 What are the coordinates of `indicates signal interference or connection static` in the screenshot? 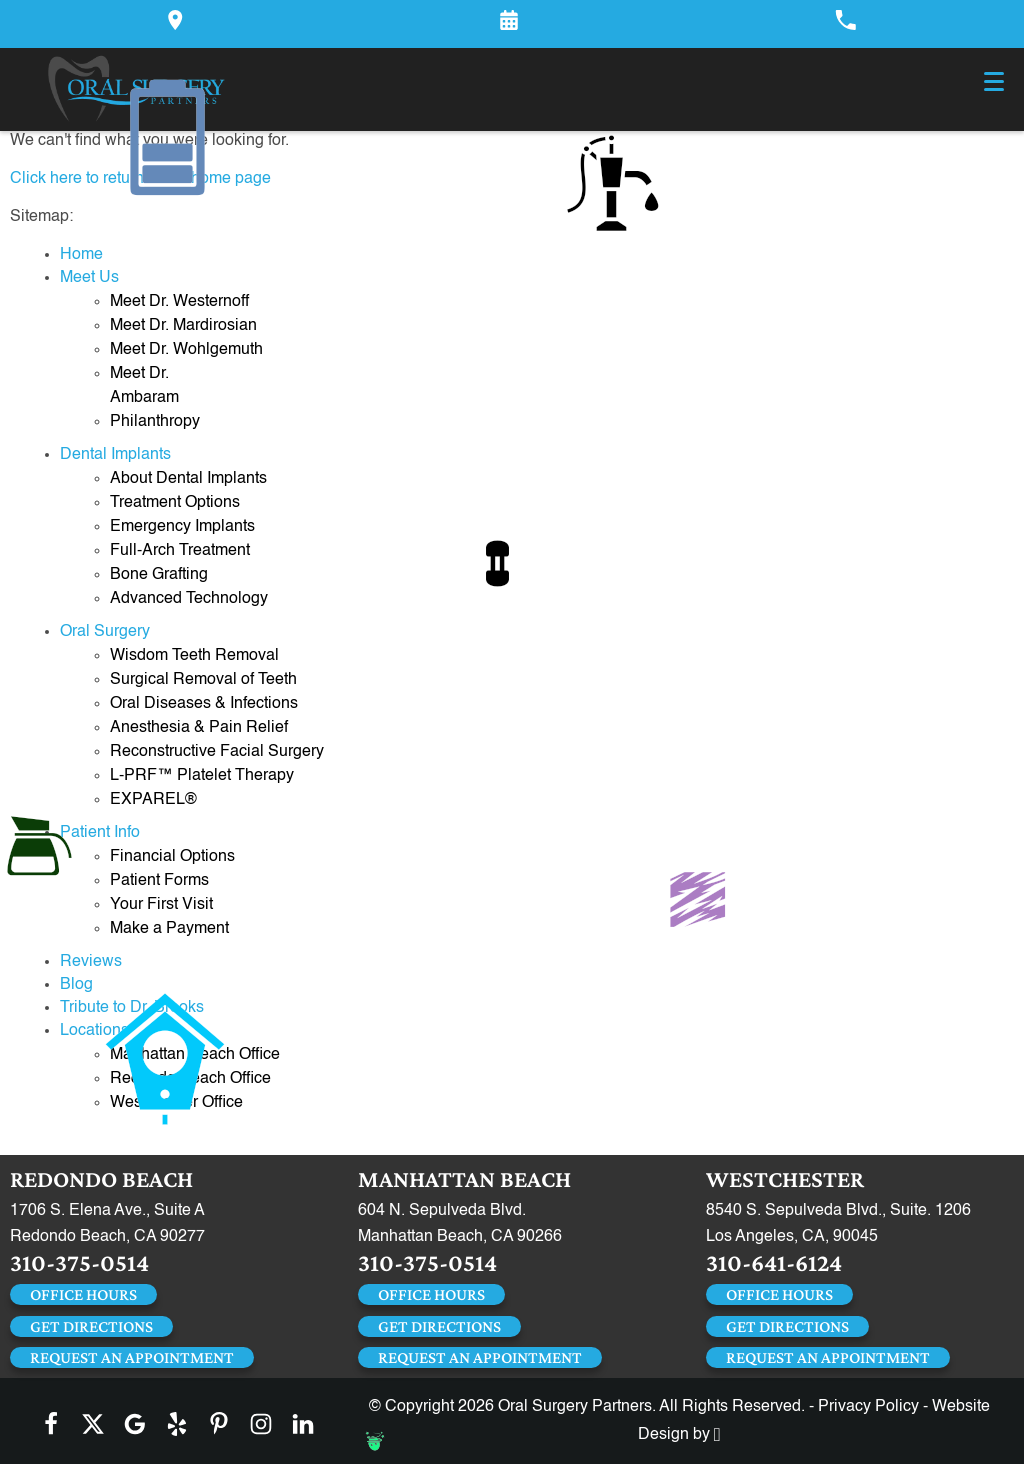 It's located at (697, 899).